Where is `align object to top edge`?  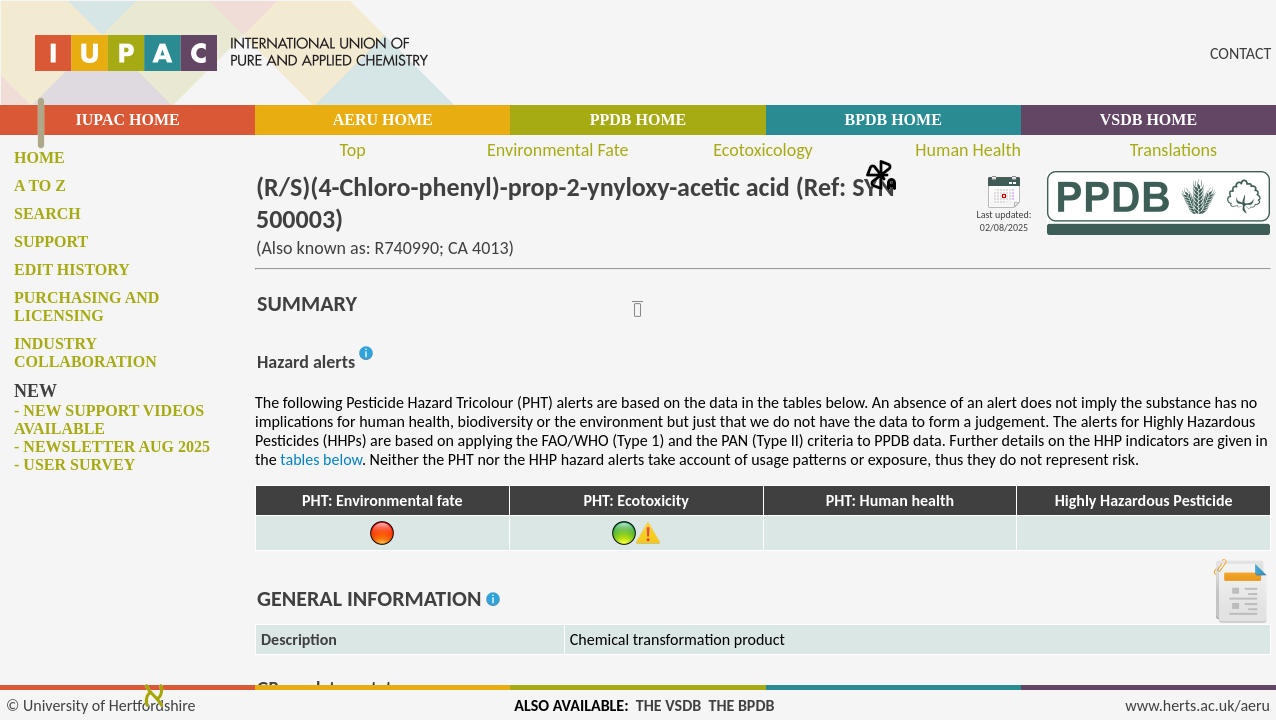 align object to top edge is located at coordinates (637, 308).